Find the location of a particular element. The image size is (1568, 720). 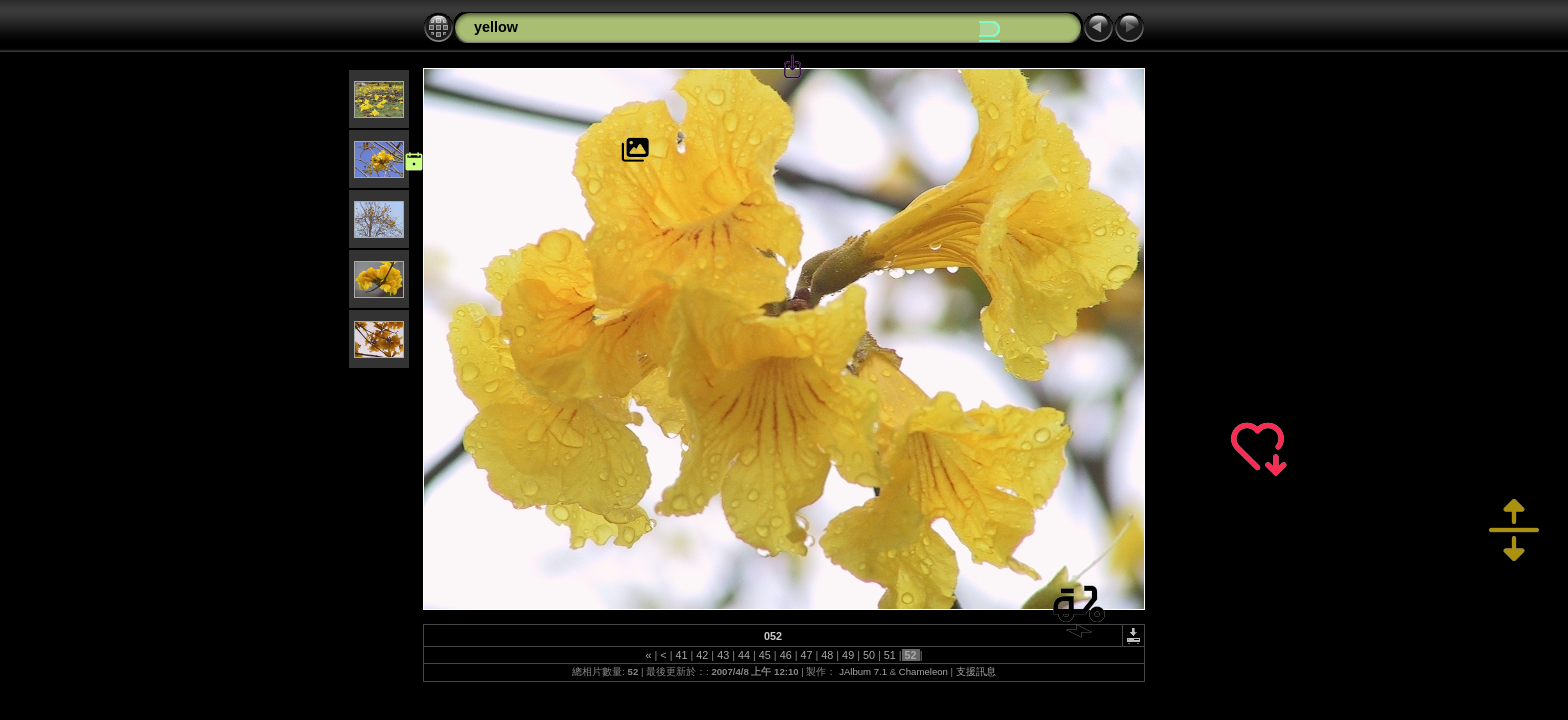

view photo gallery is located at coordinates (636, 149).